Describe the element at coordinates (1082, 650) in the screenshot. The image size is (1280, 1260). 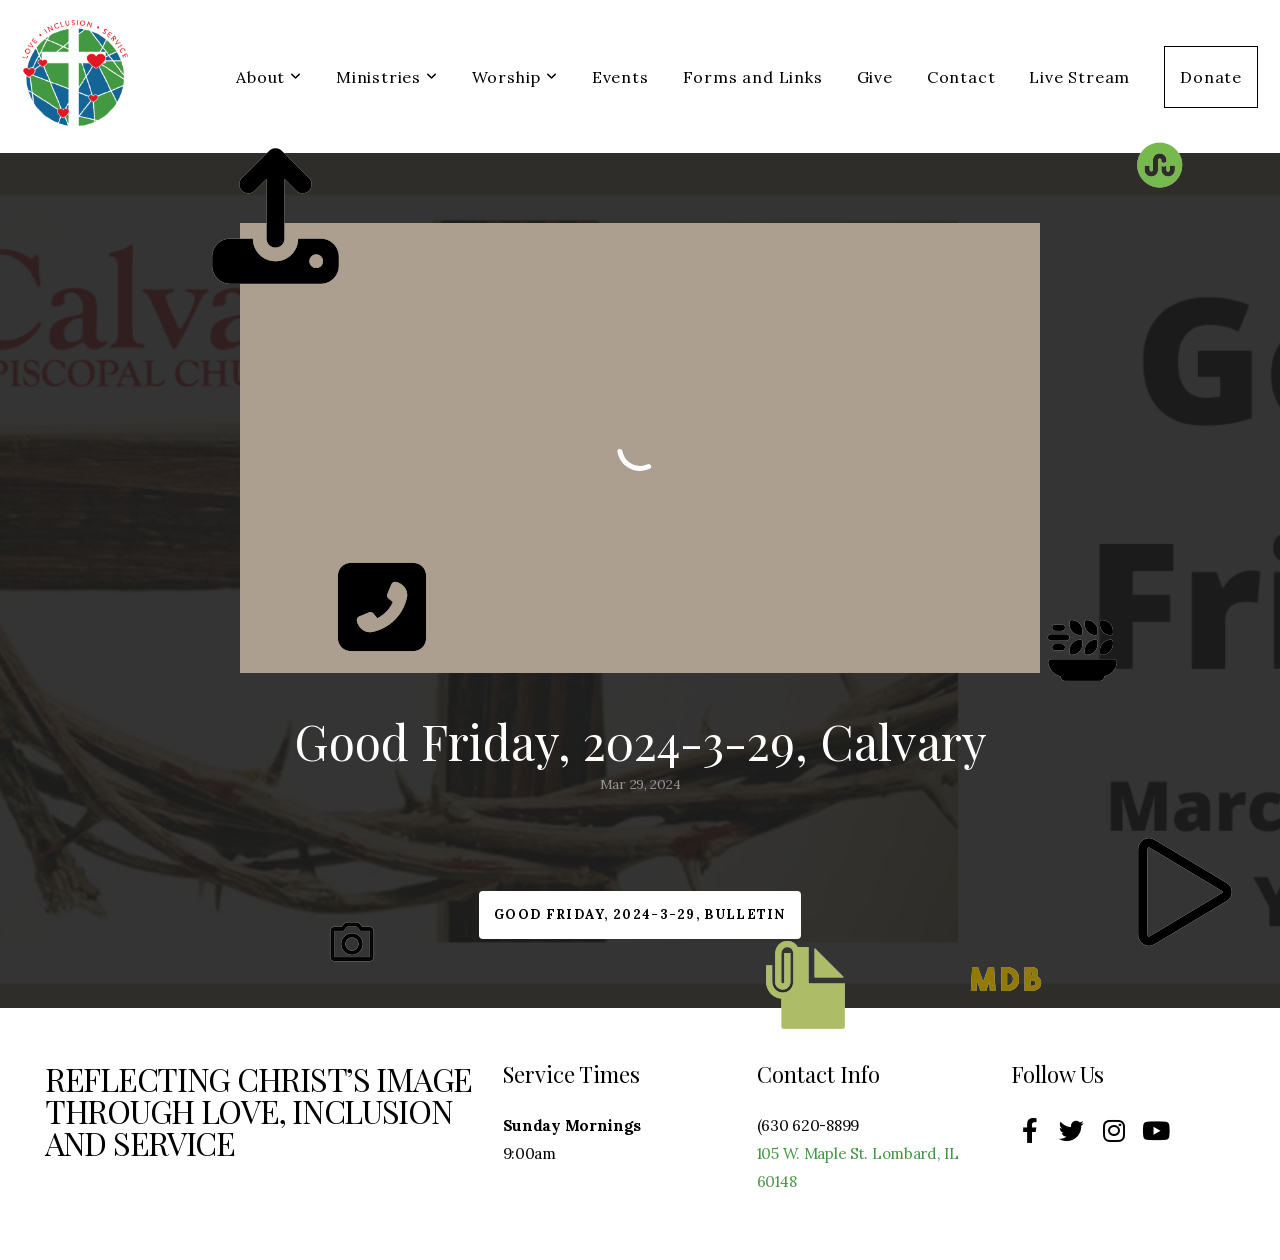
I see `view grain or wheat-based food options` at that location.